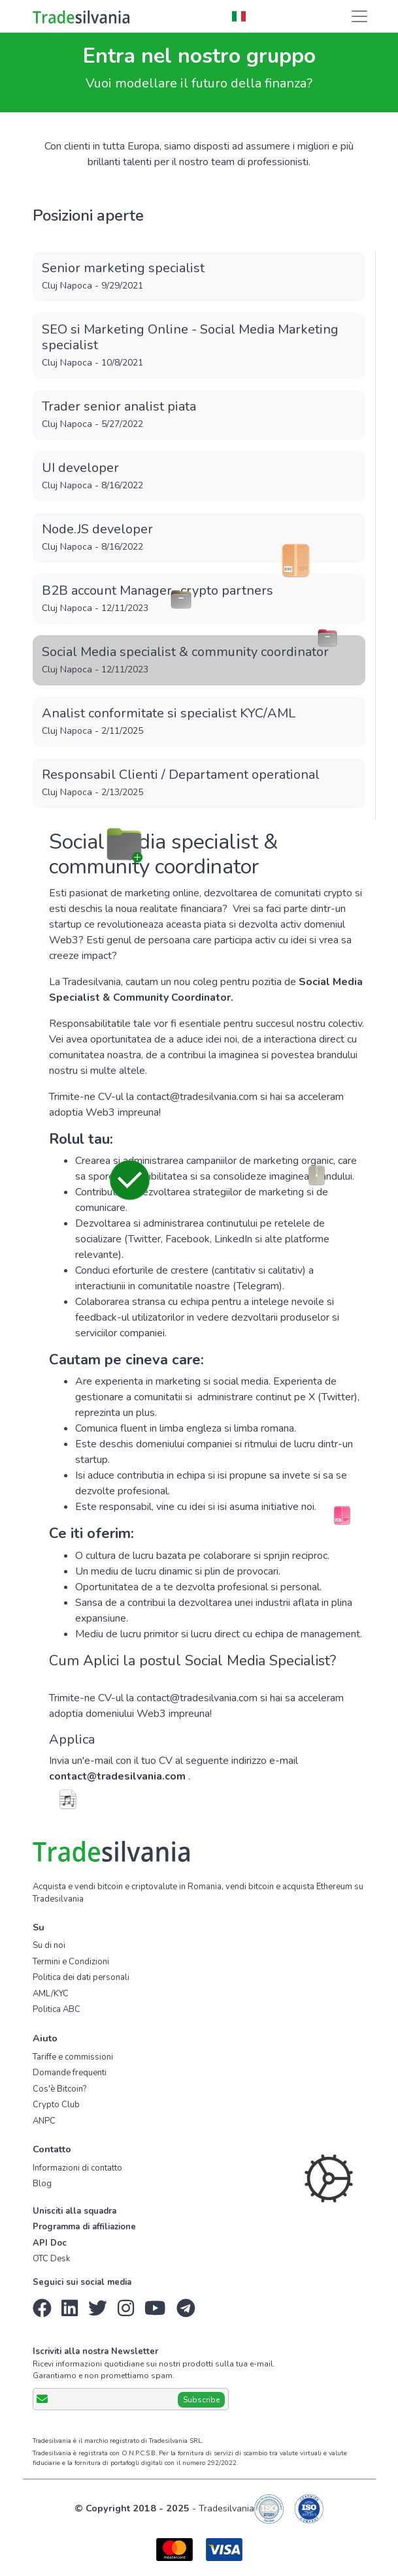  Describe the element at coordinates (342, 1515) in the screenshot. I see `a debian software package file` at that location.